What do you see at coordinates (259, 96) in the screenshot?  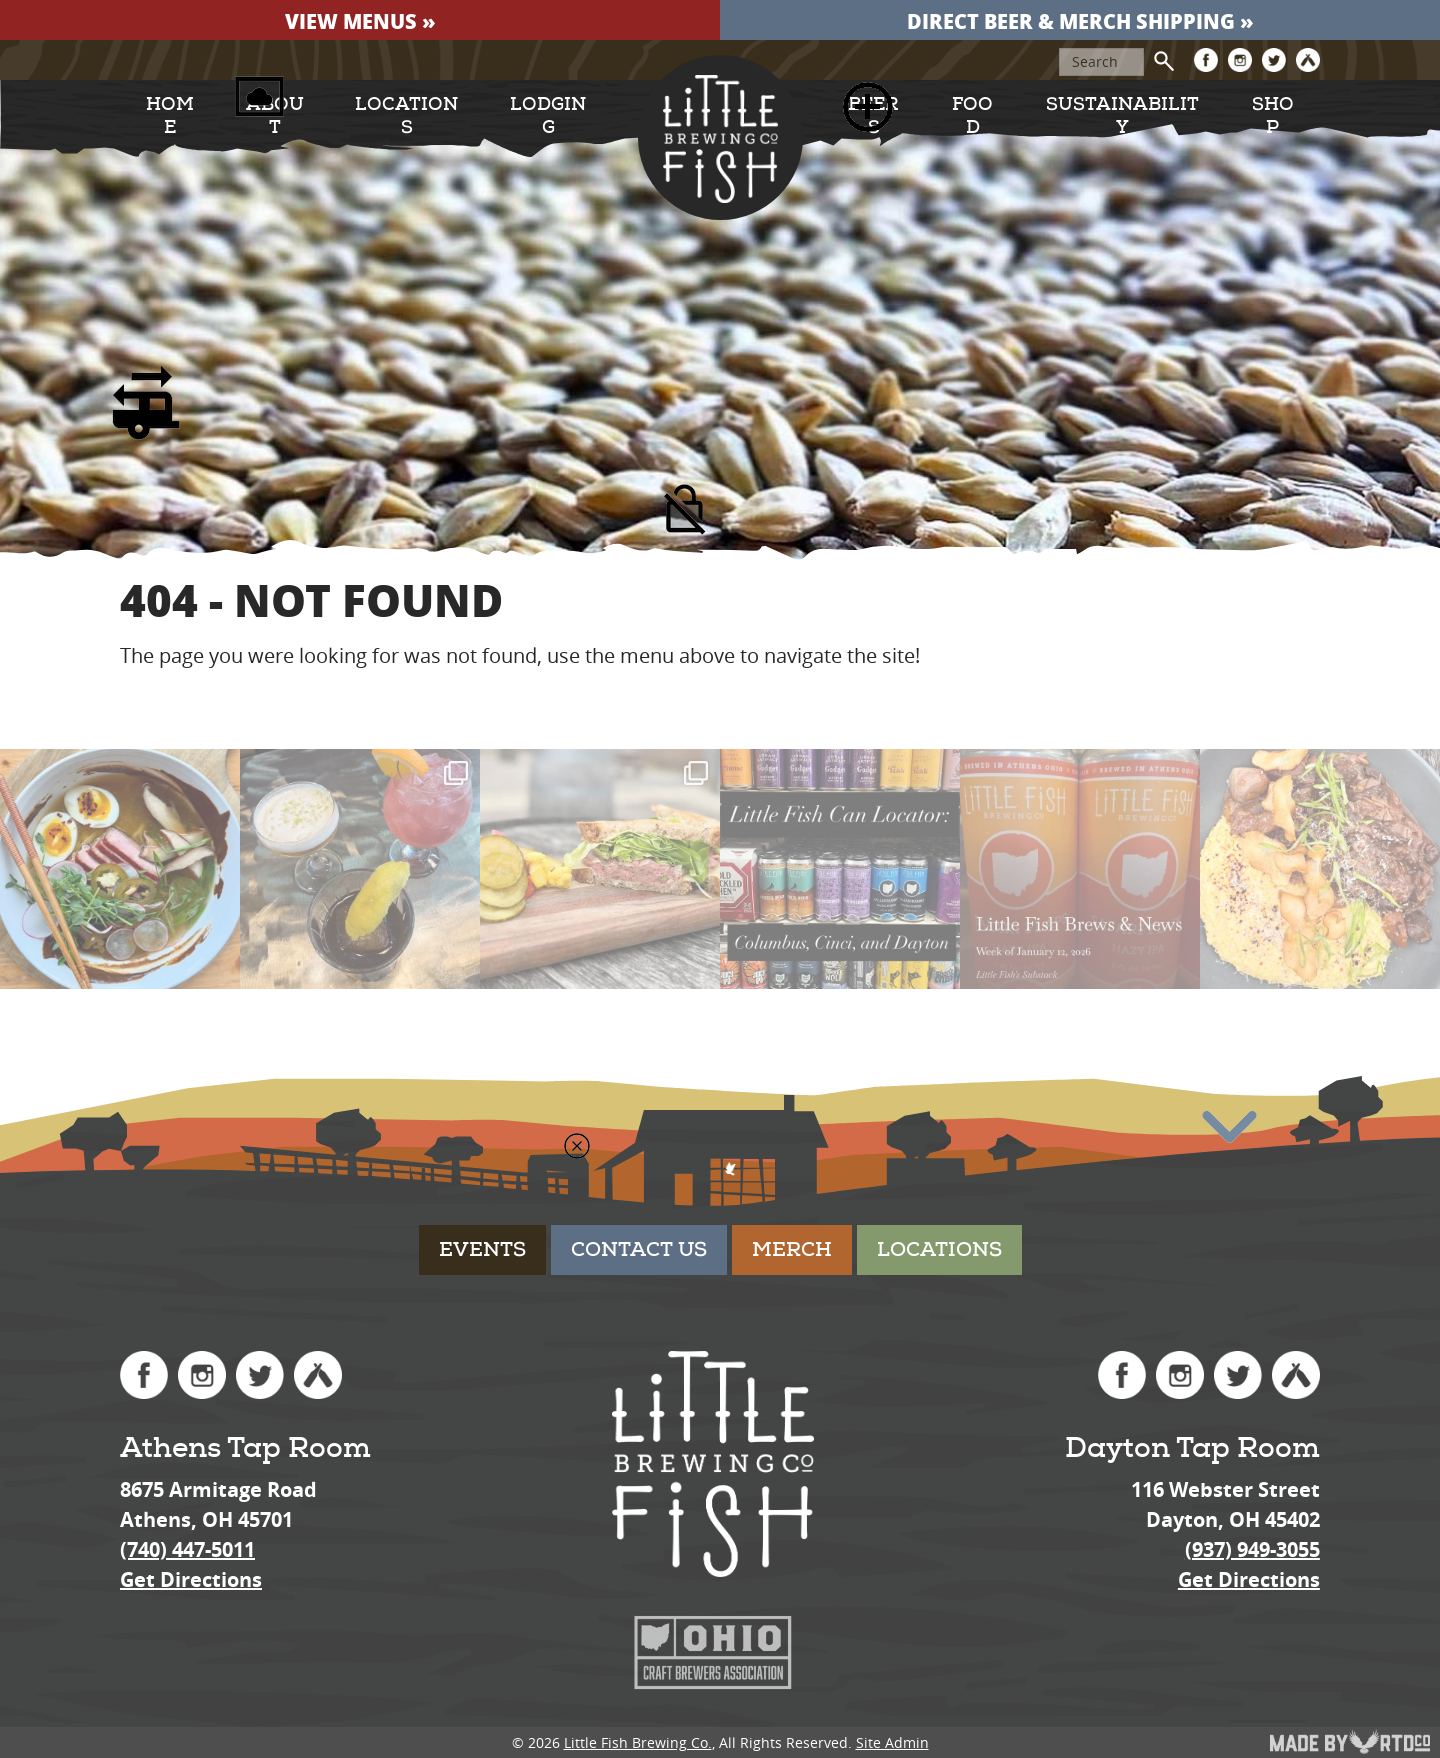 I see `access daydream or screen saver settings` at bounding box center [259, 96].